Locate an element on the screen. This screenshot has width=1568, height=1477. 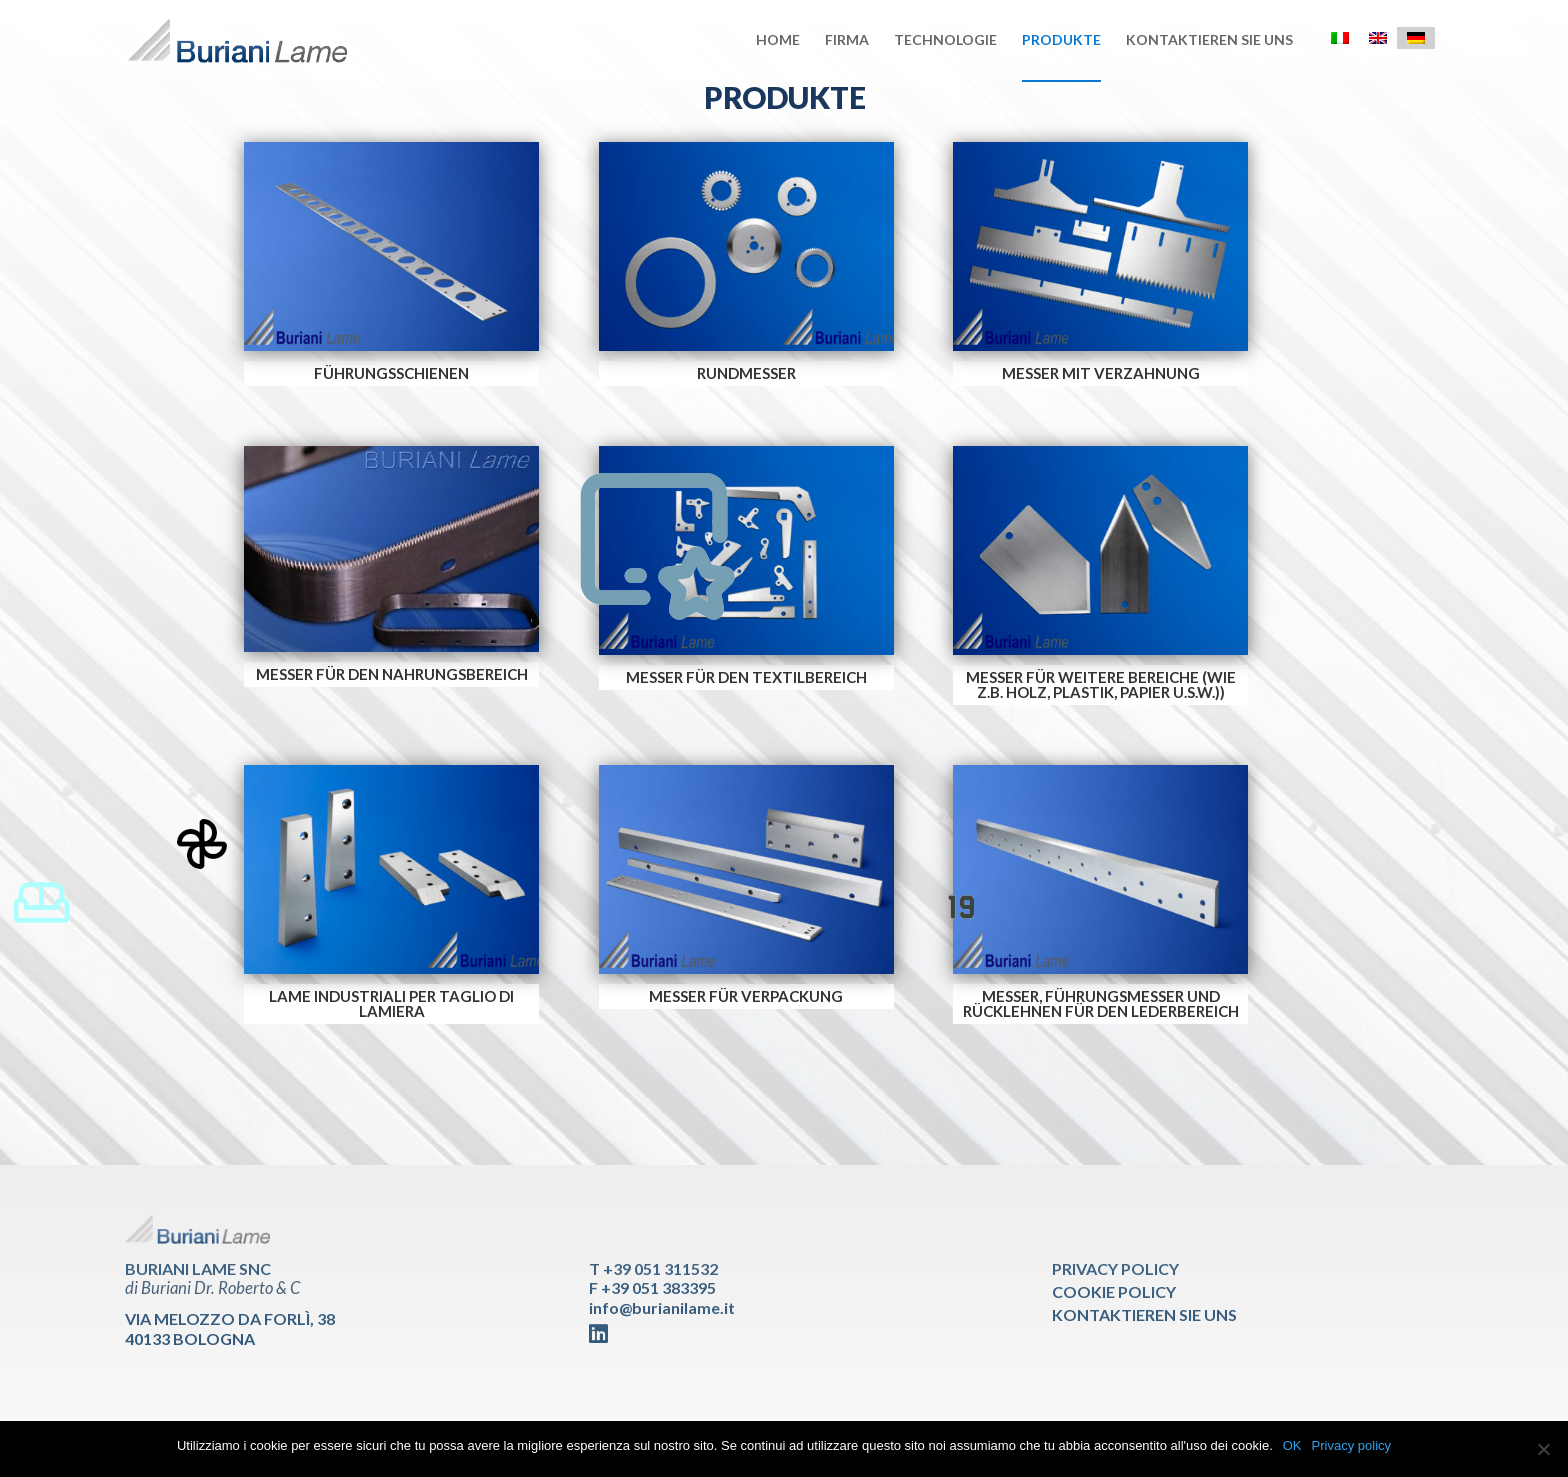
browse furniture or home decor items is located at coordinates (41, 902).